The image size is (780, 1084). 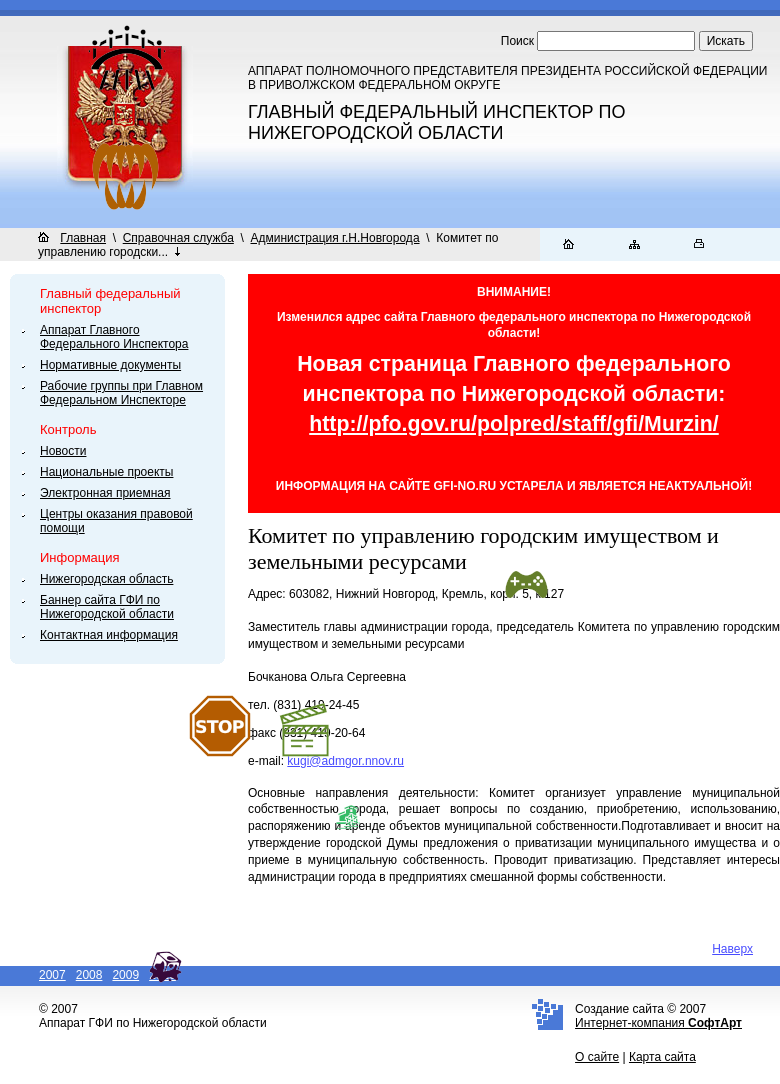 What do you see at coordinates (348, 817) in the screenshot?
I see `access water mill building or production facility` at bounding box center [348, 817].